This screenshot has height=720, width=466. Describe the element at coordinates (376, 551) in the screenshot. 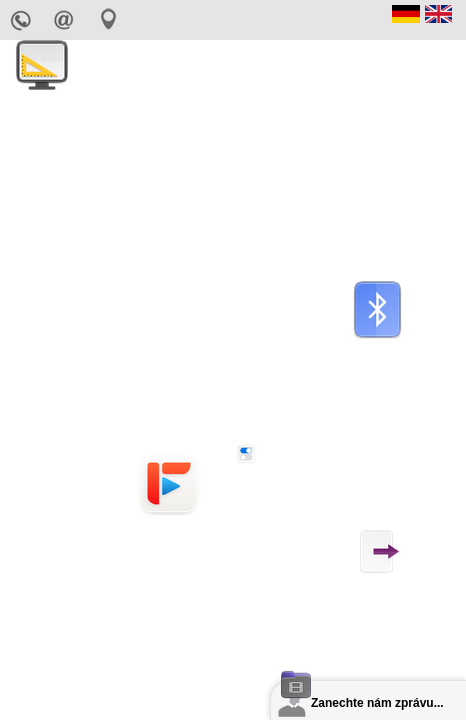

I see `export document to another location` at that location.